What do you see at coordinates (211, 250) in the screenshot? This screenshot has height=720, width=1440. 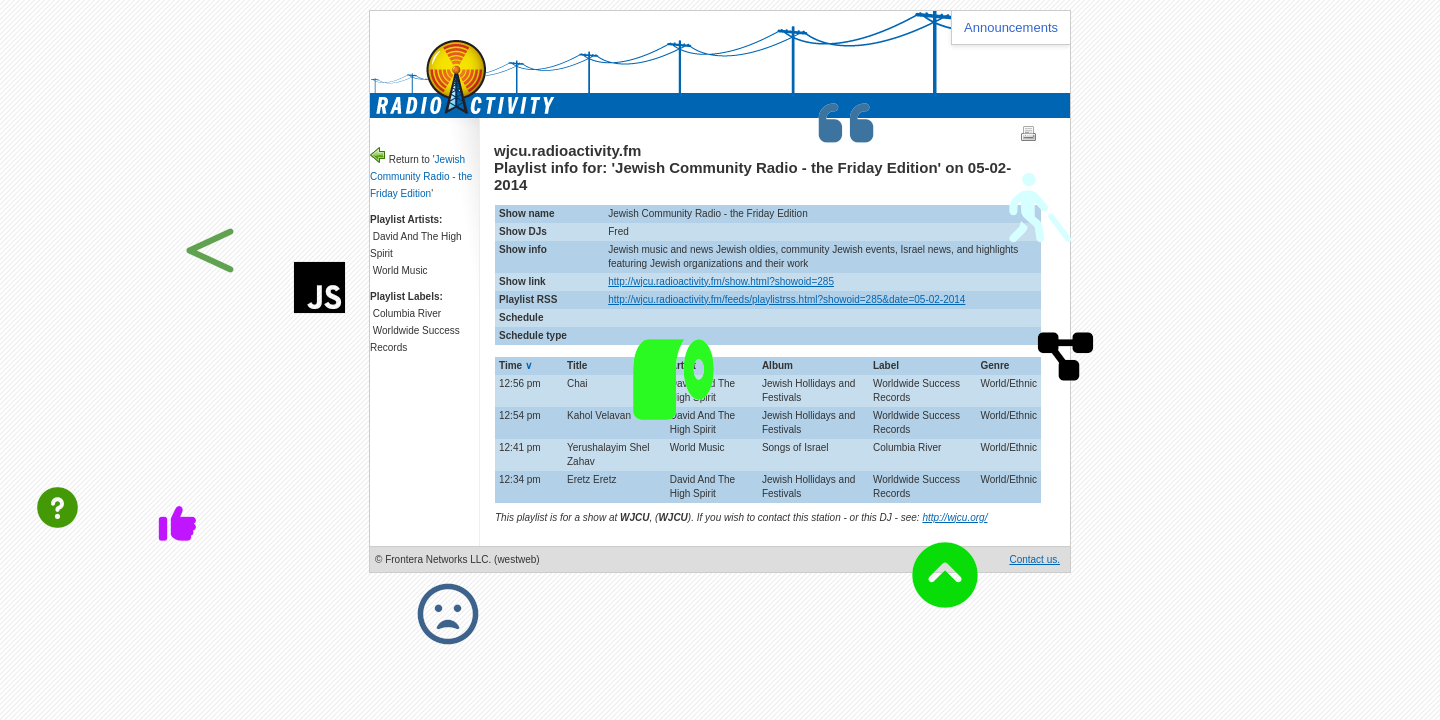 I see `navigate back to the previous screen` at bounding box center [211, 250].